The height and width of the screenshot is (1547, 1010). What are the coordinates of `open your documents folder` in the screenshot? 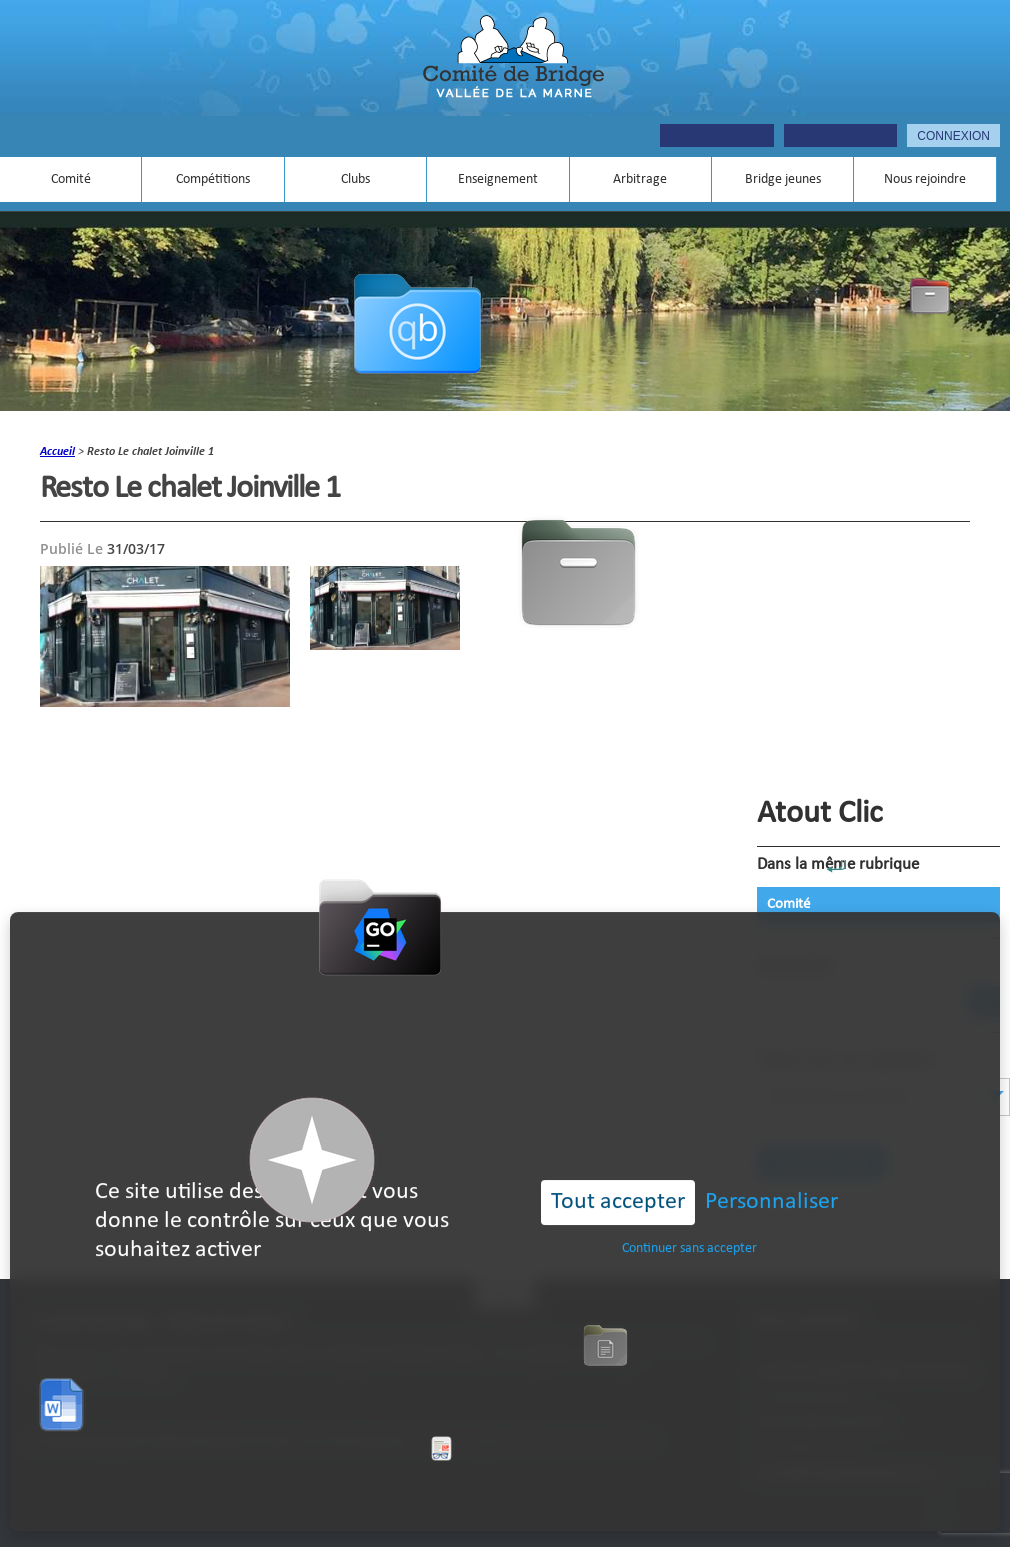 It's located at (605, 1345).